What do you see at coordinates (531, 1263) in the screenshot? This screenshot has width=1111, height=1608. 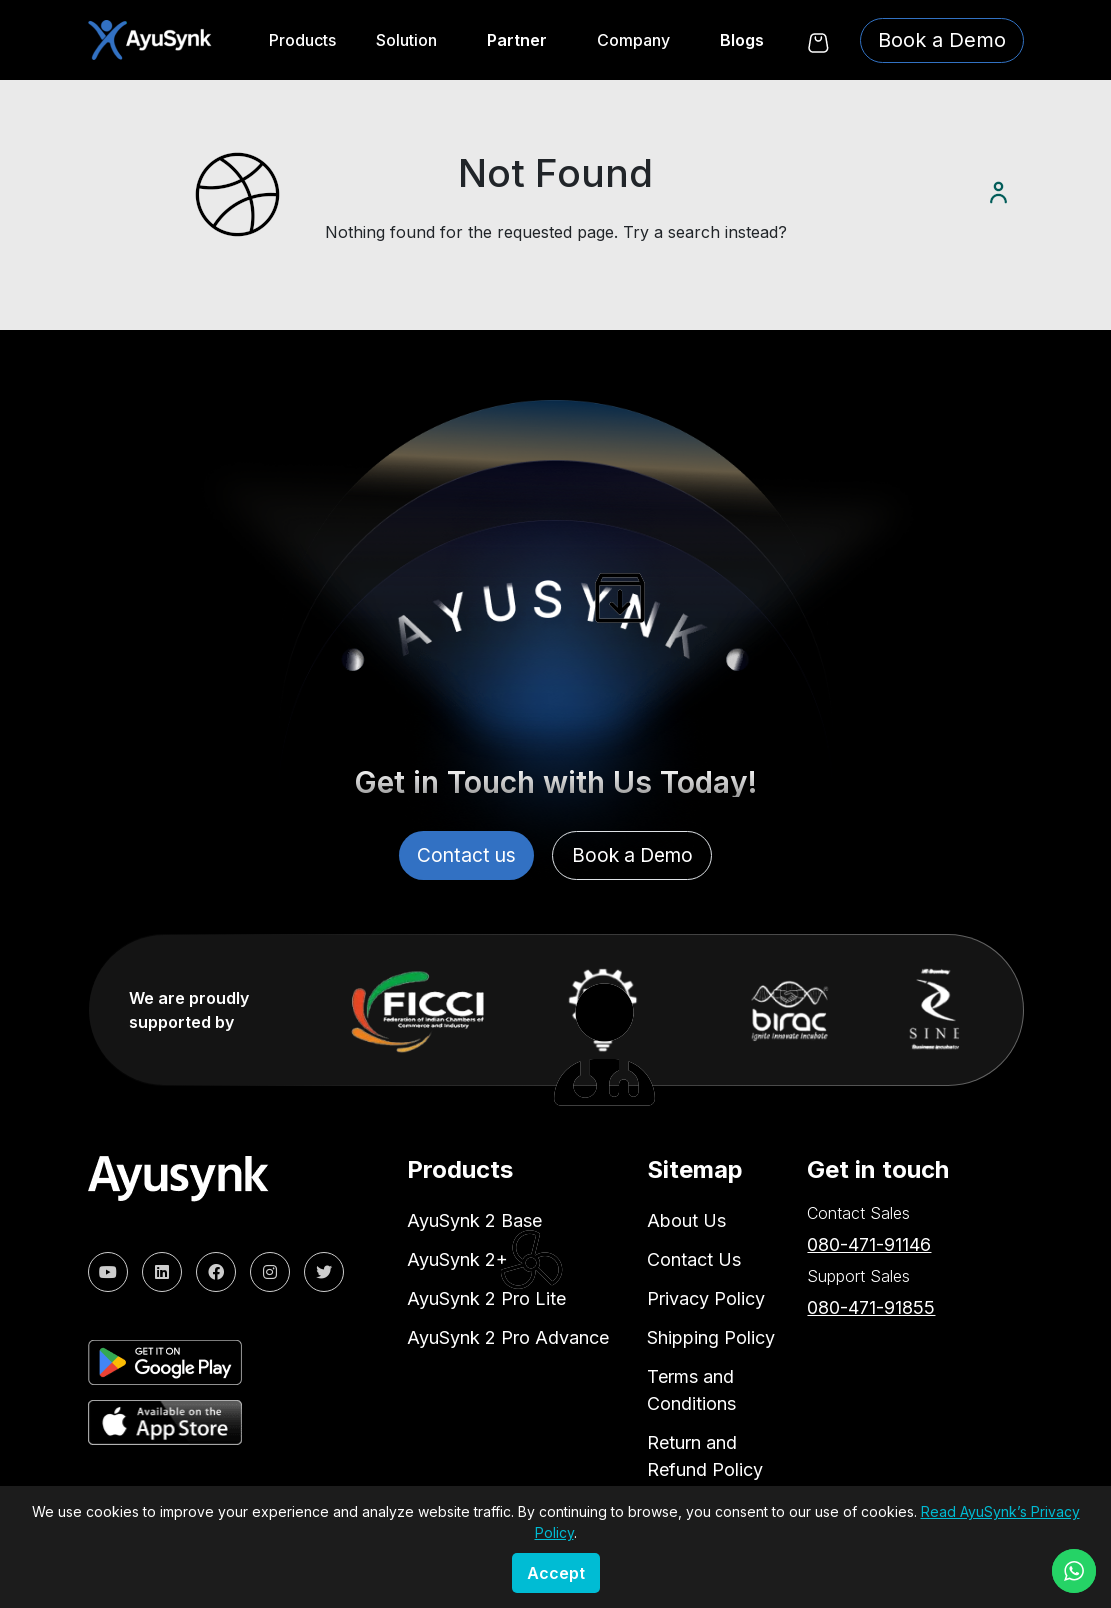 I see `adjust fan or ventilation settings` at bounding box center [531, 1263].